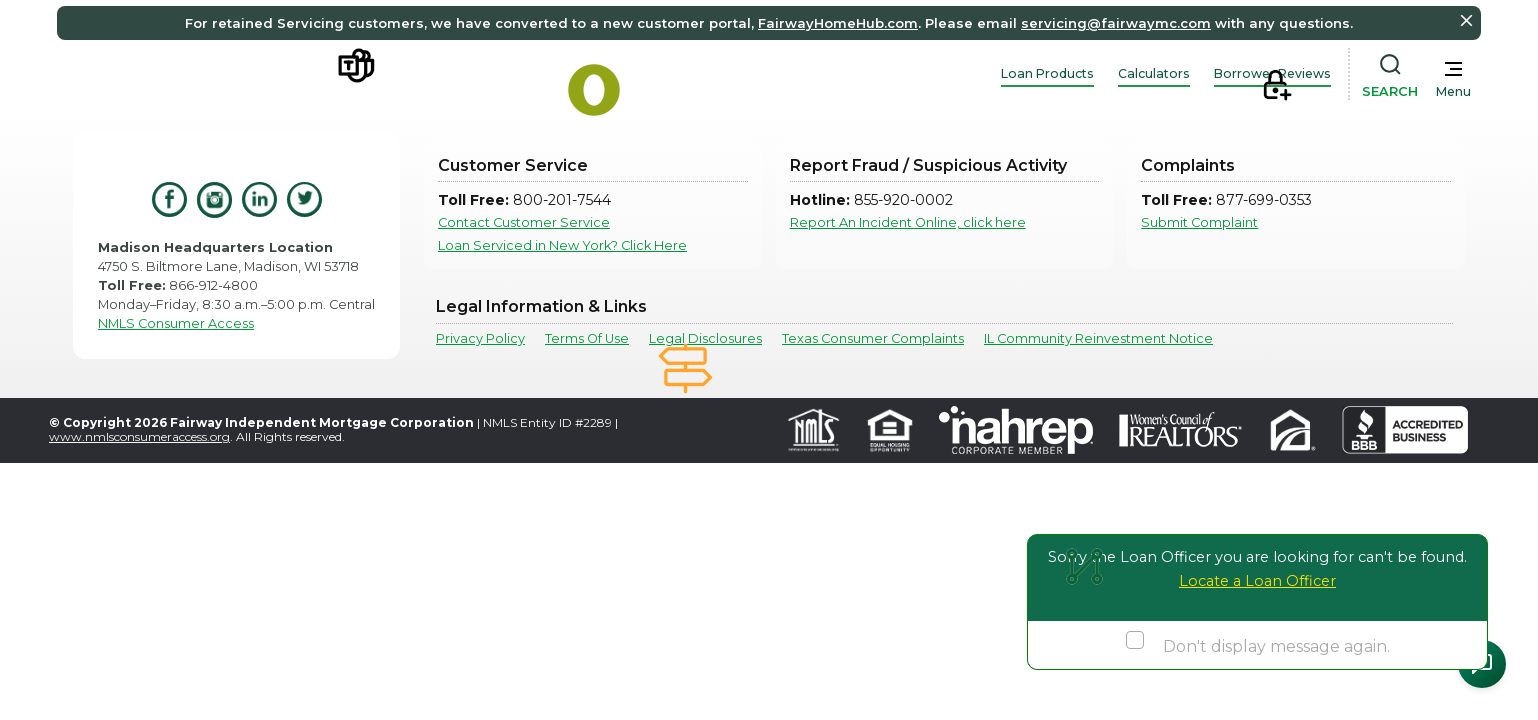 This screenshot has width=1538, height=720. What do you see at coordinates (685, 368) in the screenshot?
I see `navigate to directions or wayfinding options` at bounding box center [685, 368].